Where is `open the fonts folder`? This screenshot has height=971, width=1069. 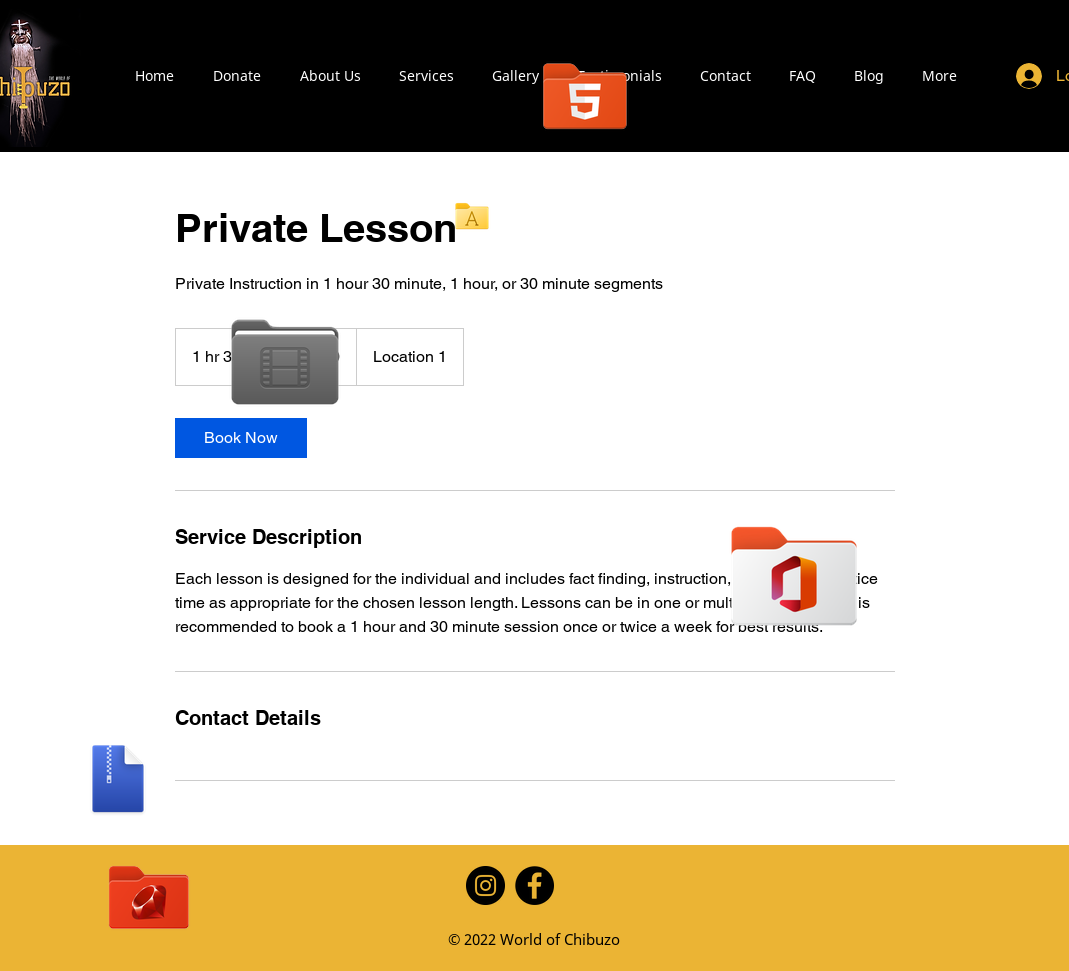
open the fonts folder is located at coordinates (472, 217).